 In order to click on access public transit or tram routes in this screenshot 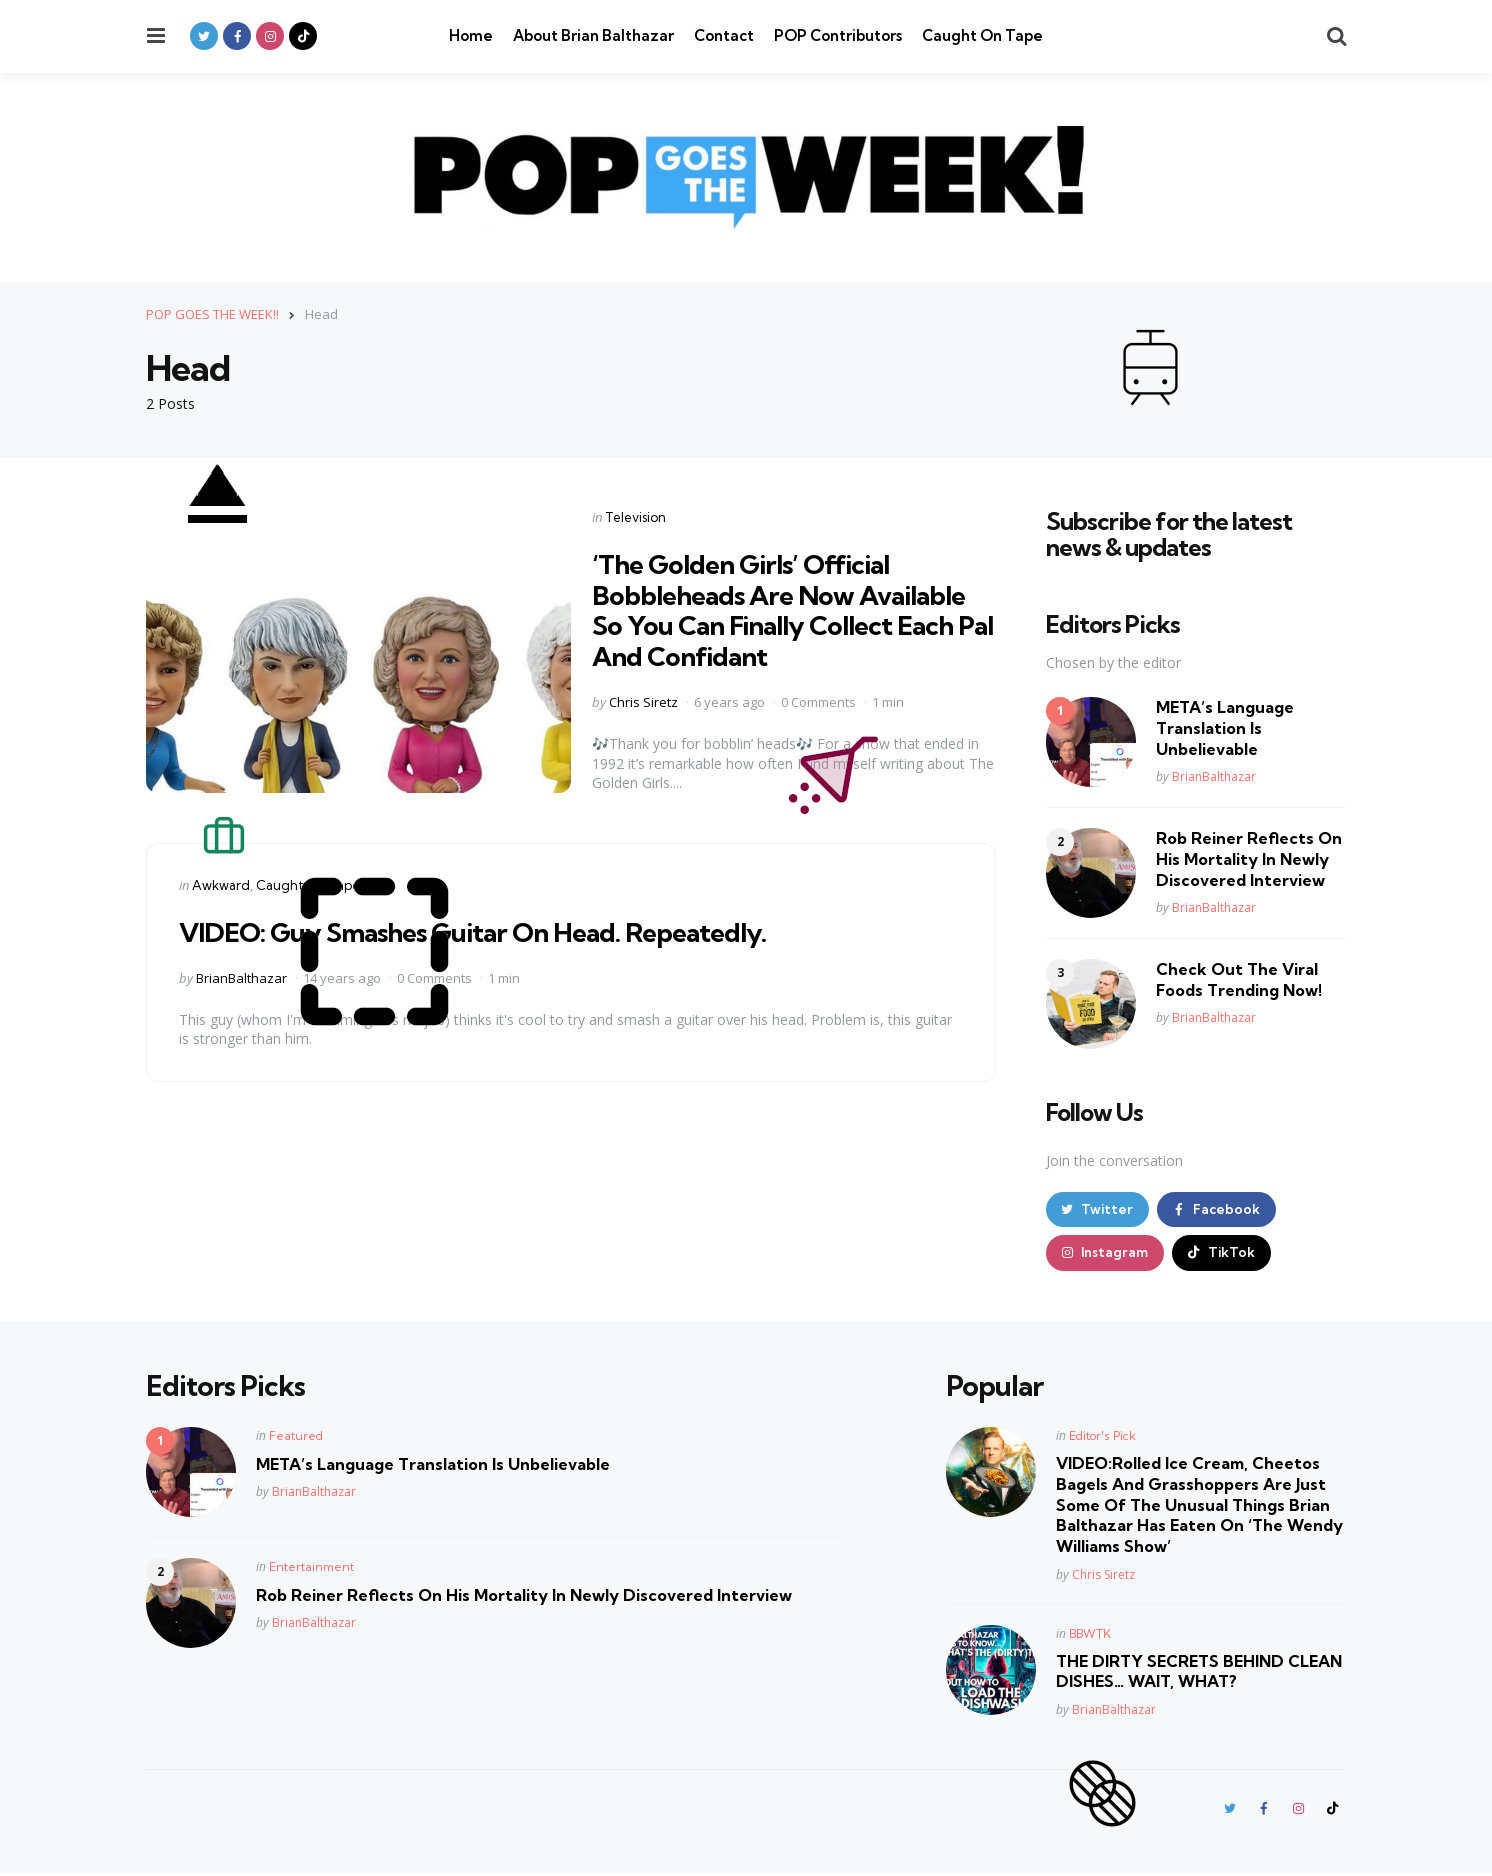, I will do `click(1150, 367)`.